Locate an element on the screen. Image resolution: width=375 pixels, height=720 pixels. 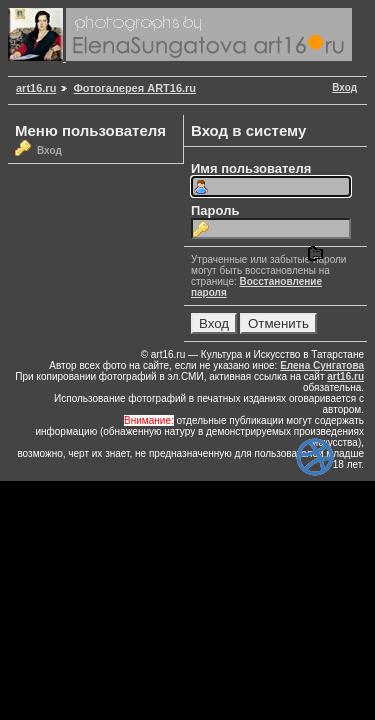
visit dribbble profile or portfolio is located at coordinates (315, 457).